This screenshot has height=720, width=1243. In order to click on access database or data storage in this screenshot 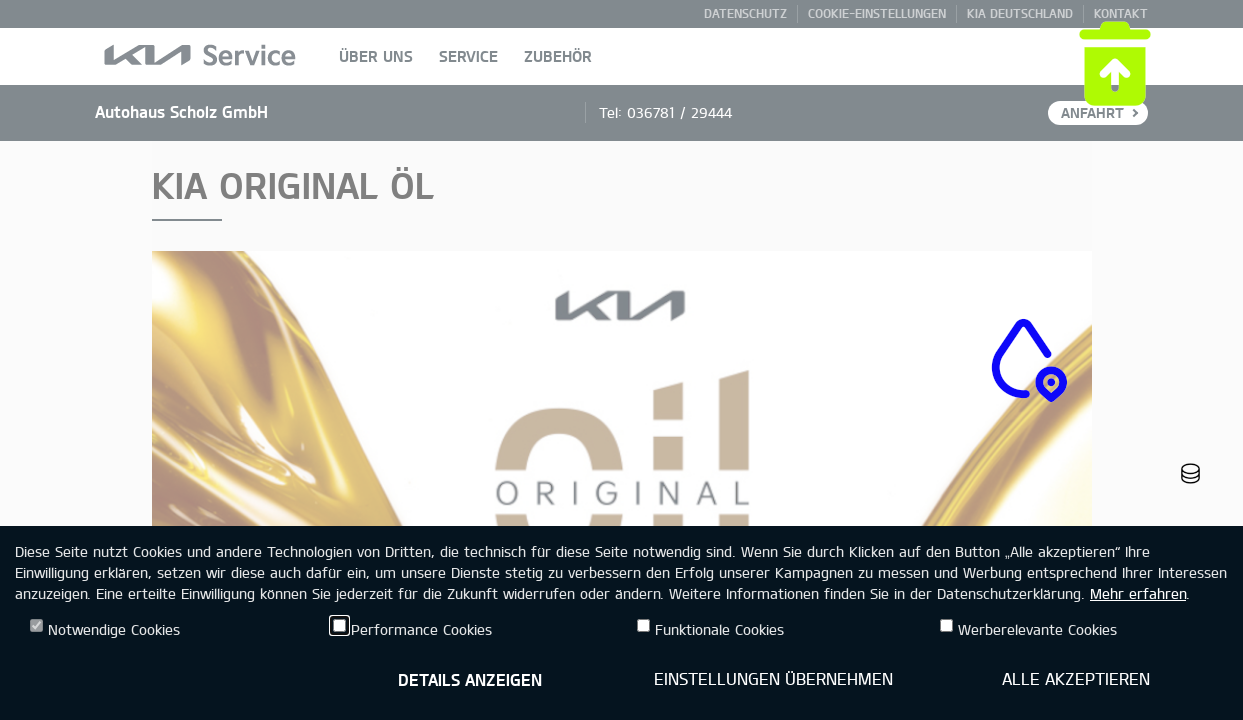, I will do `click(1190, 473)`.